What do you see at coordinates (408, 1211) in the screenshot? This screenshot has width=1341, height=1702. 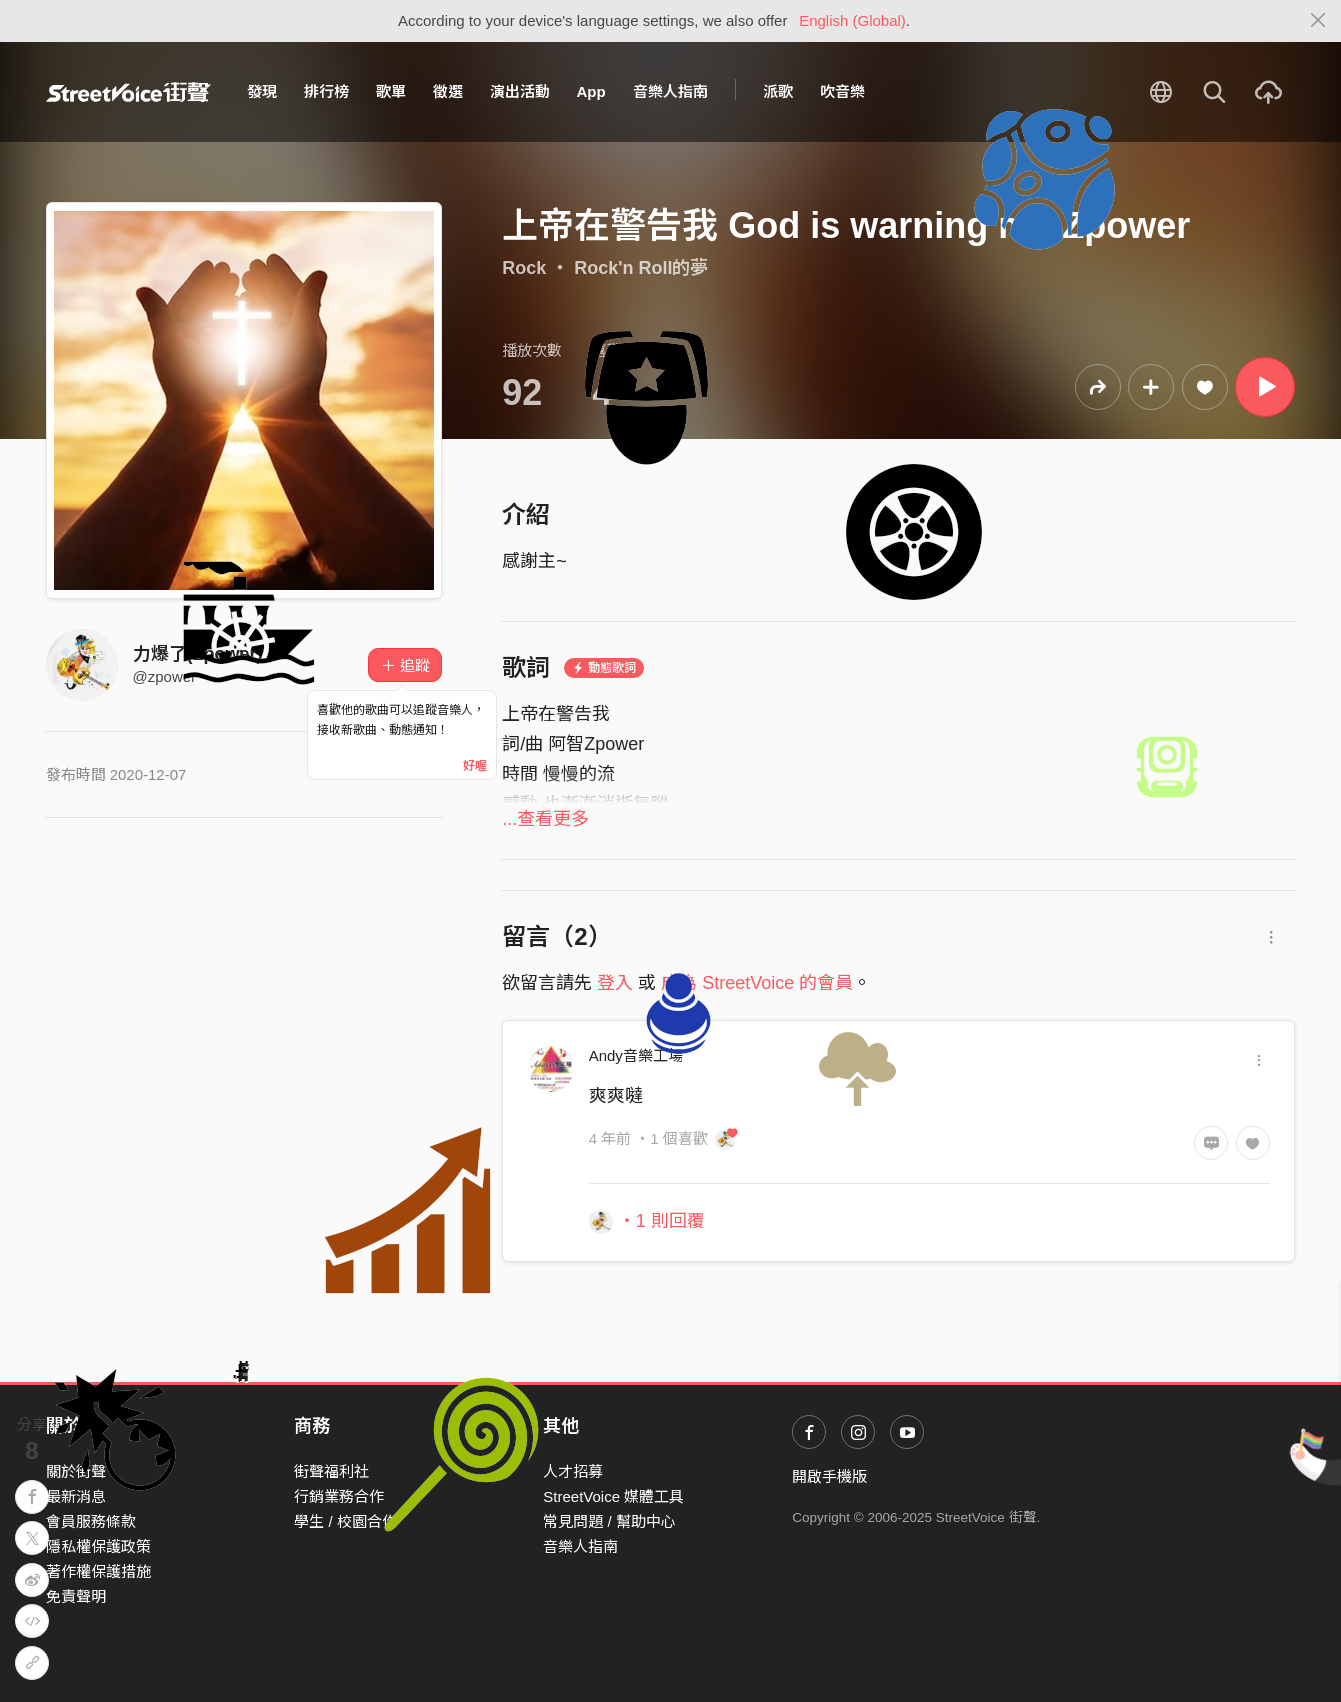 I see `view your progress or level advancement` at bounding box center [408, 1211].